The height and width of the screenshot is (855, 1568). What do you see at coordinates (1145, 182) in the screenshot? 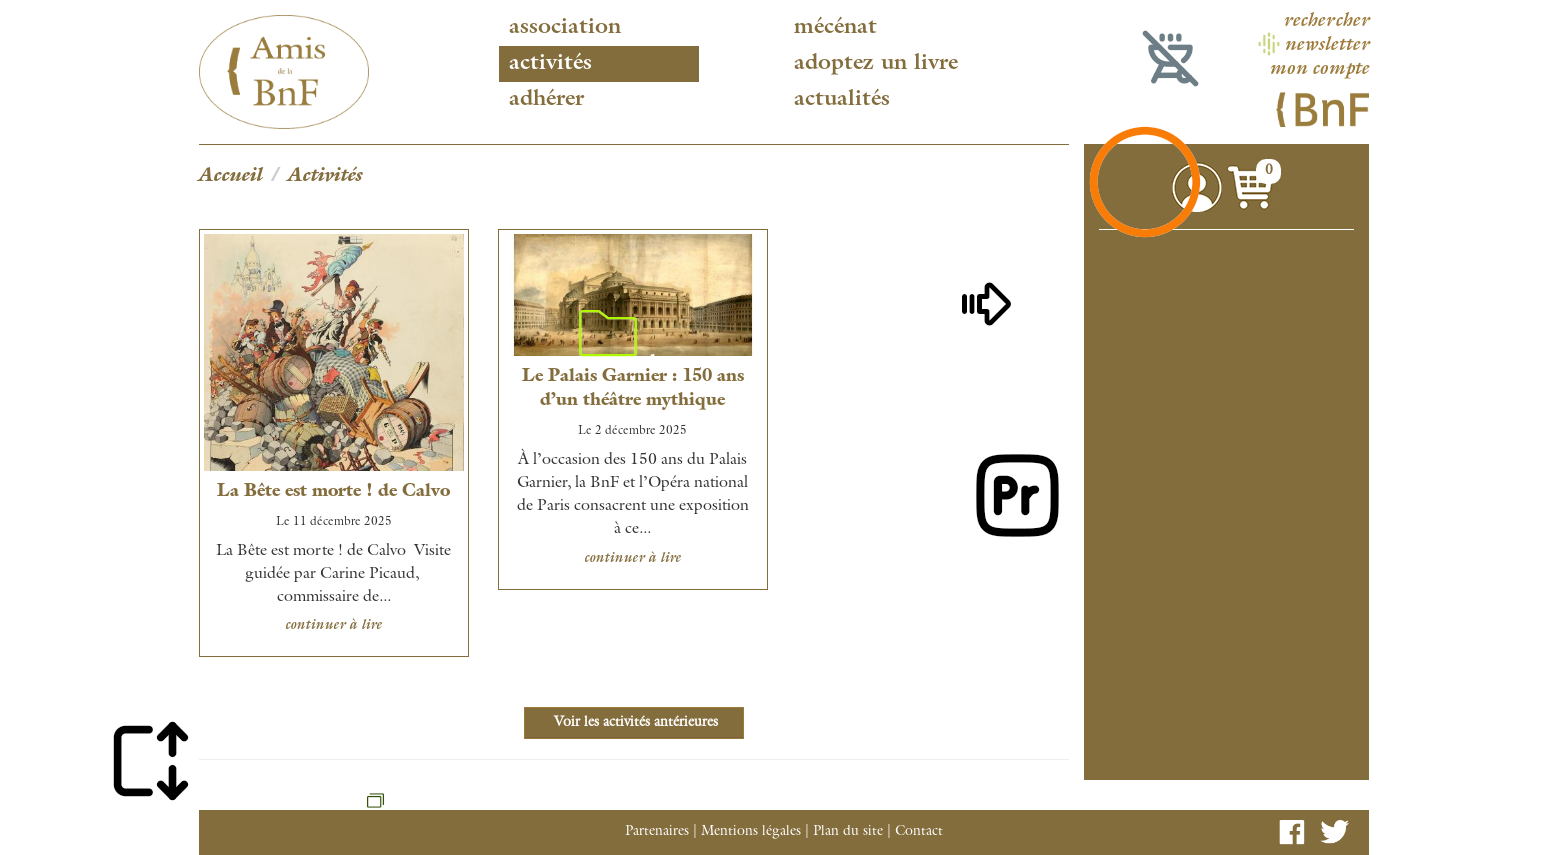
I see `unselected radio button or checkbox option` at bounding box center [1145, 182].